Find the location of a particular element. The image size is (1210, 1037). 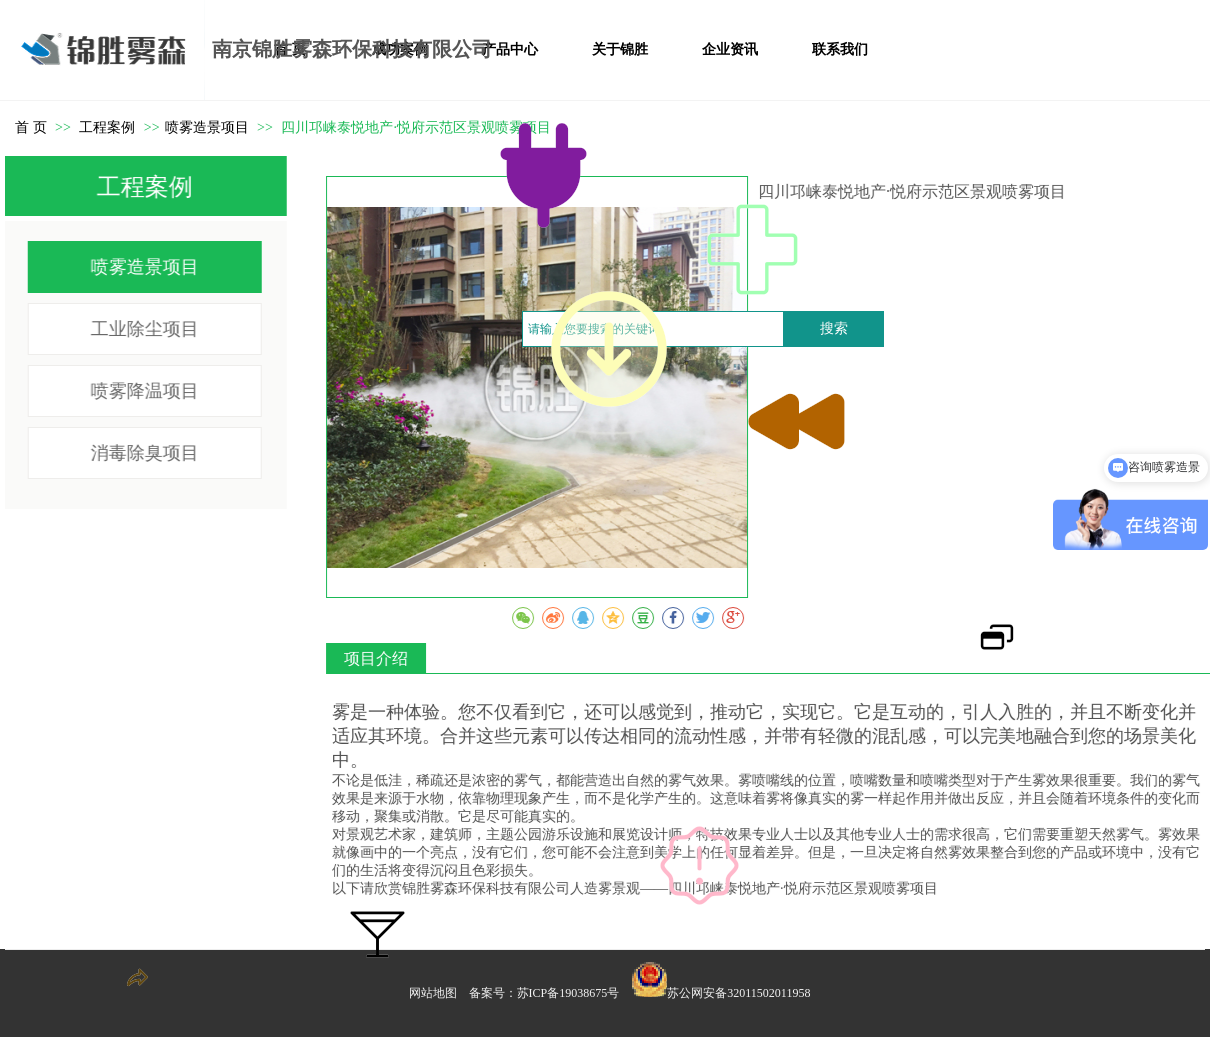

rewind or skip to previous track is located at coordinates (799, 418).